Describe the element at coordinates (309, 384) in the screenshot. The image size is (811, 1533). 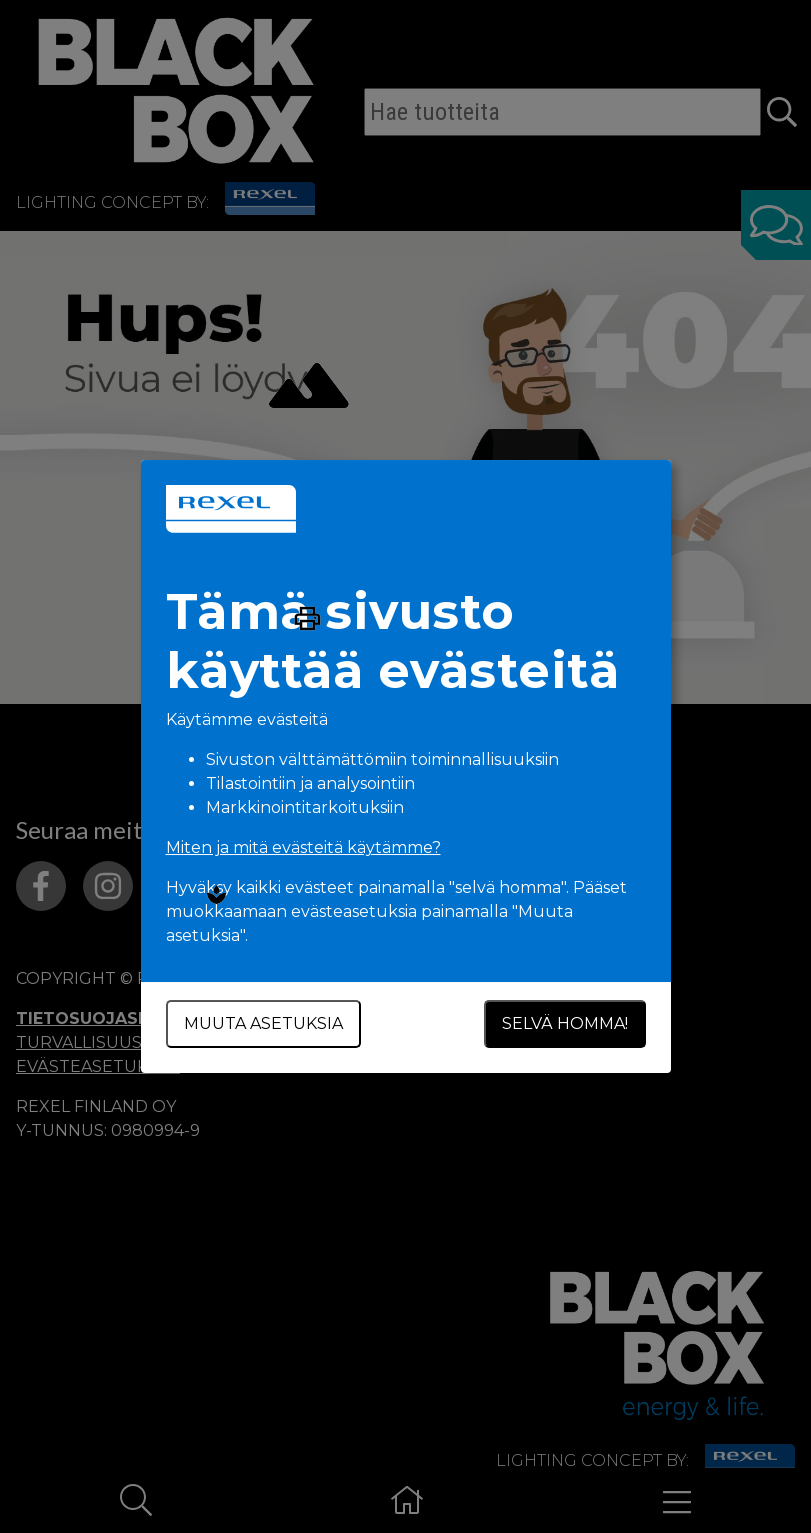
I see `view landscape or nature photos` at that location.